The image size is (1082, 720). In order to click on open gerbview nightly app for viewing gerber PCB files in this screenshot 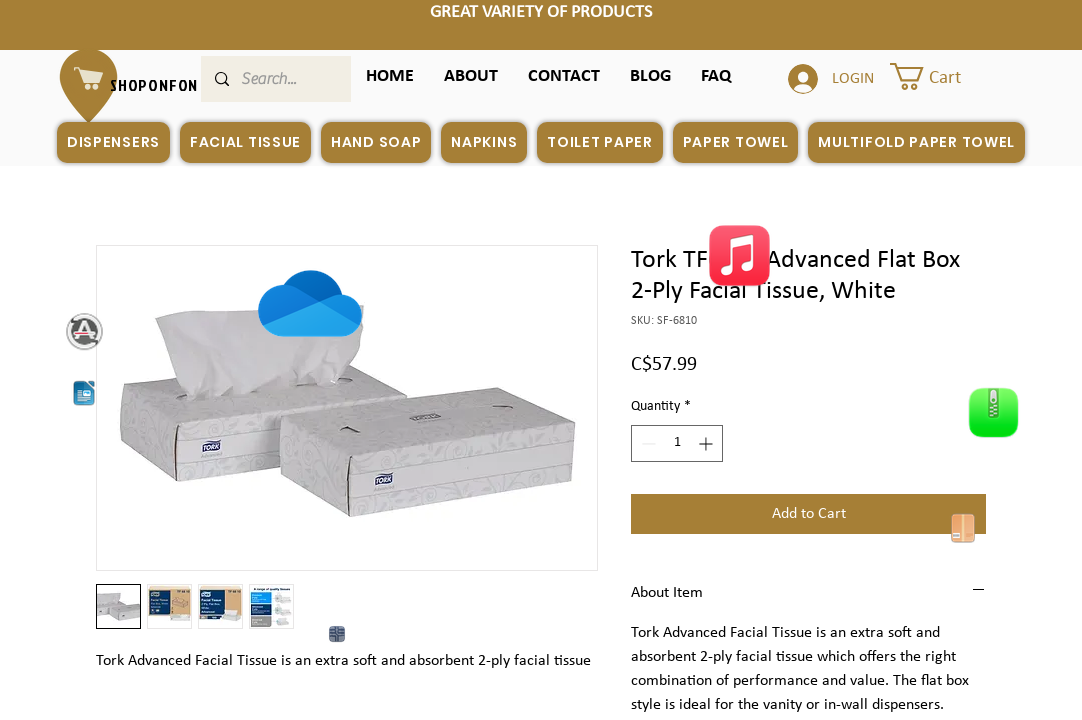, I will do `click(337, 634)`.